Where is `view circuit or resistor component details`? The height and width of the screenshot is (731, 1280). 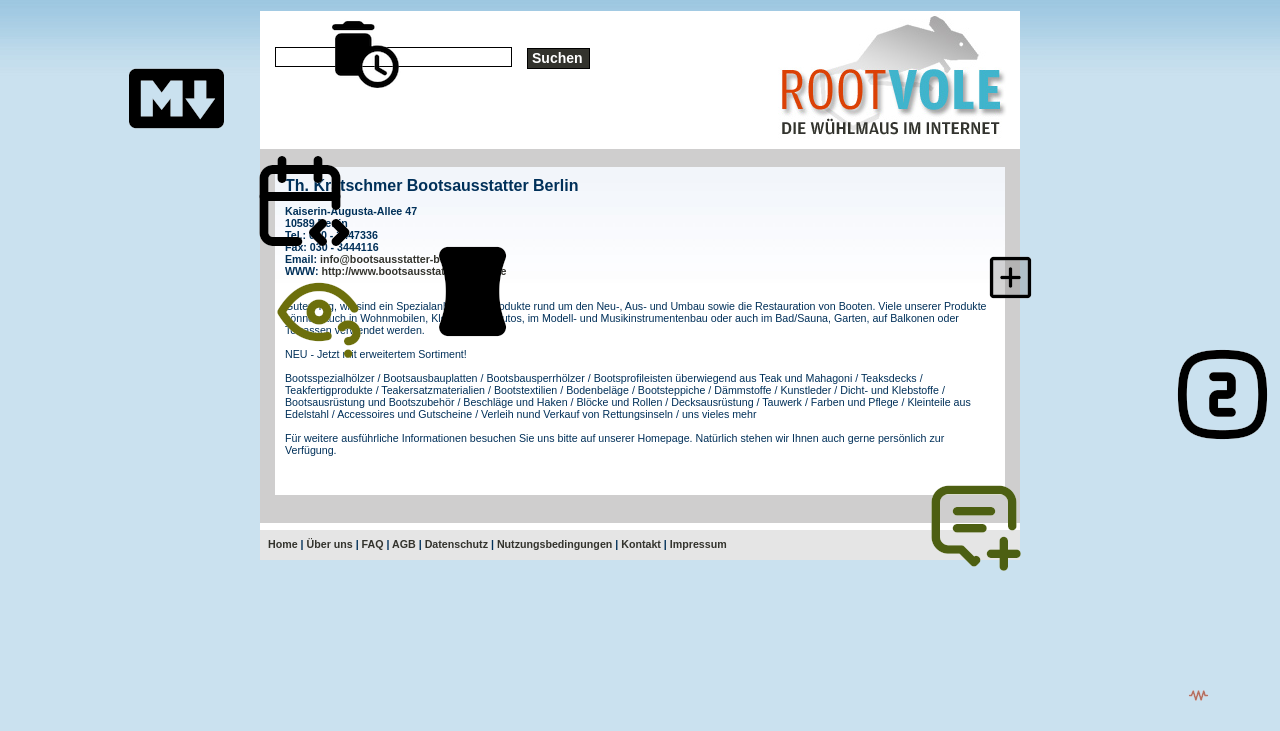
view circuit or resistor component details is located at coordinates (1198, 695).